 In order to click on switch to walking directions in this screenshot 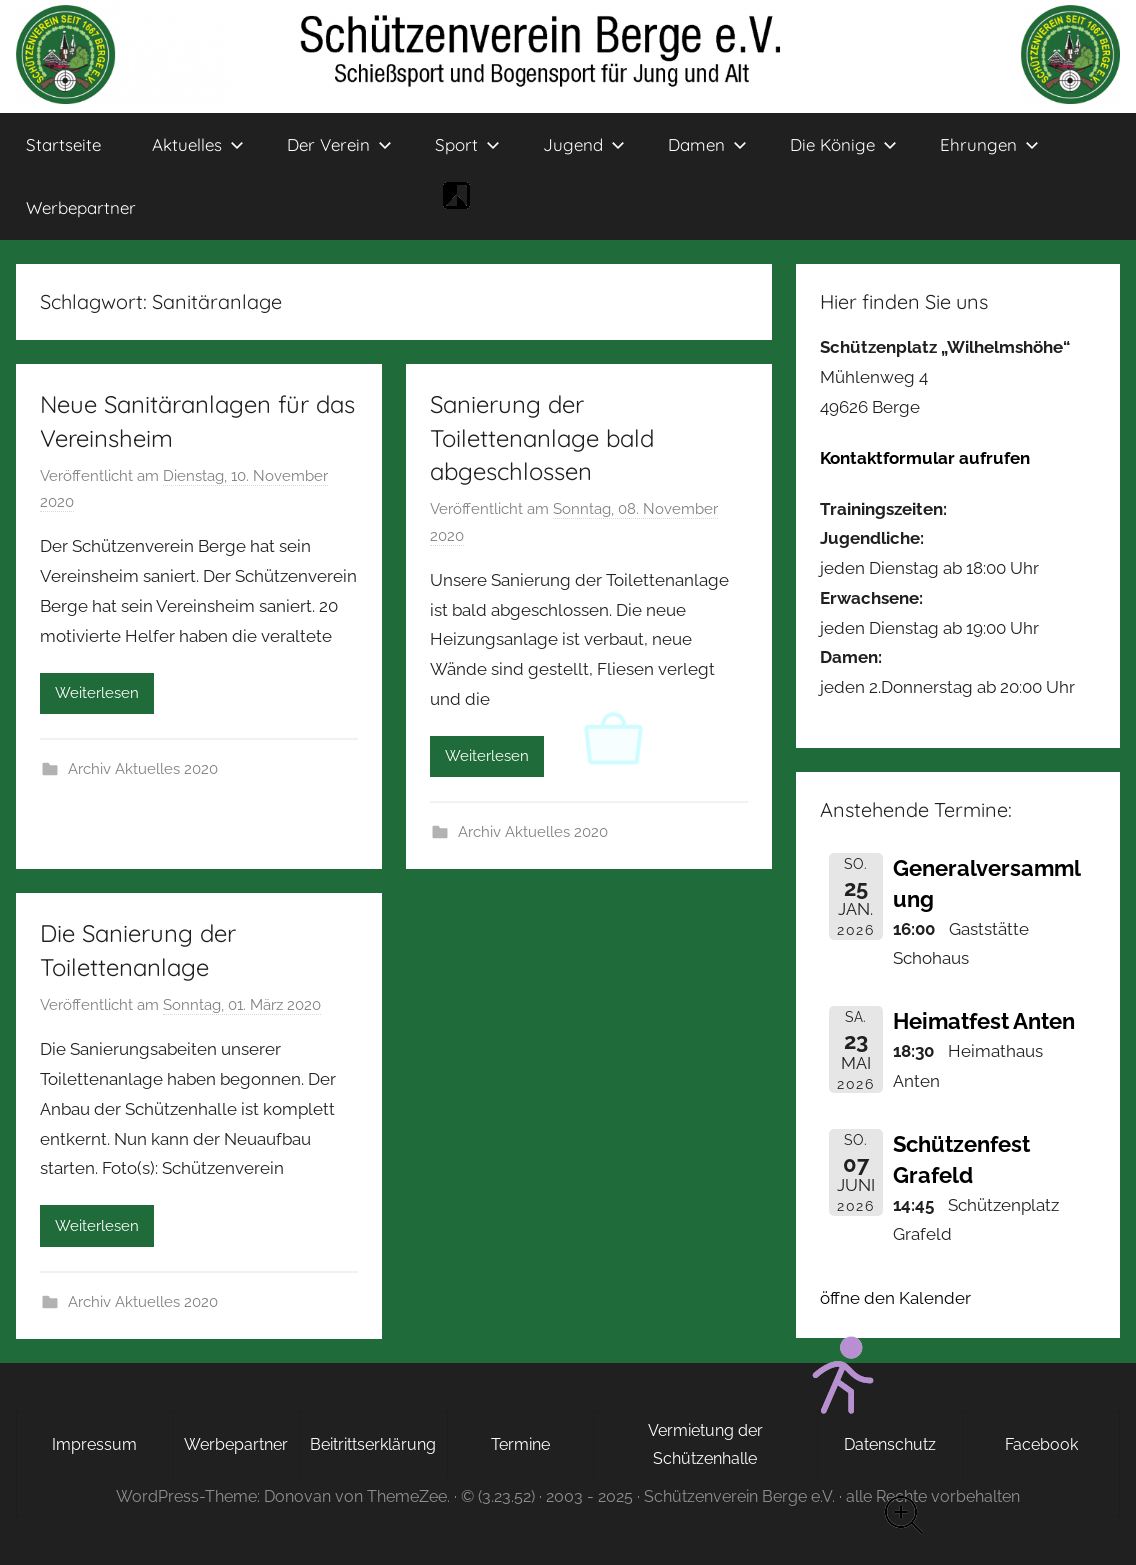, I will do `click(843, 1375)`.